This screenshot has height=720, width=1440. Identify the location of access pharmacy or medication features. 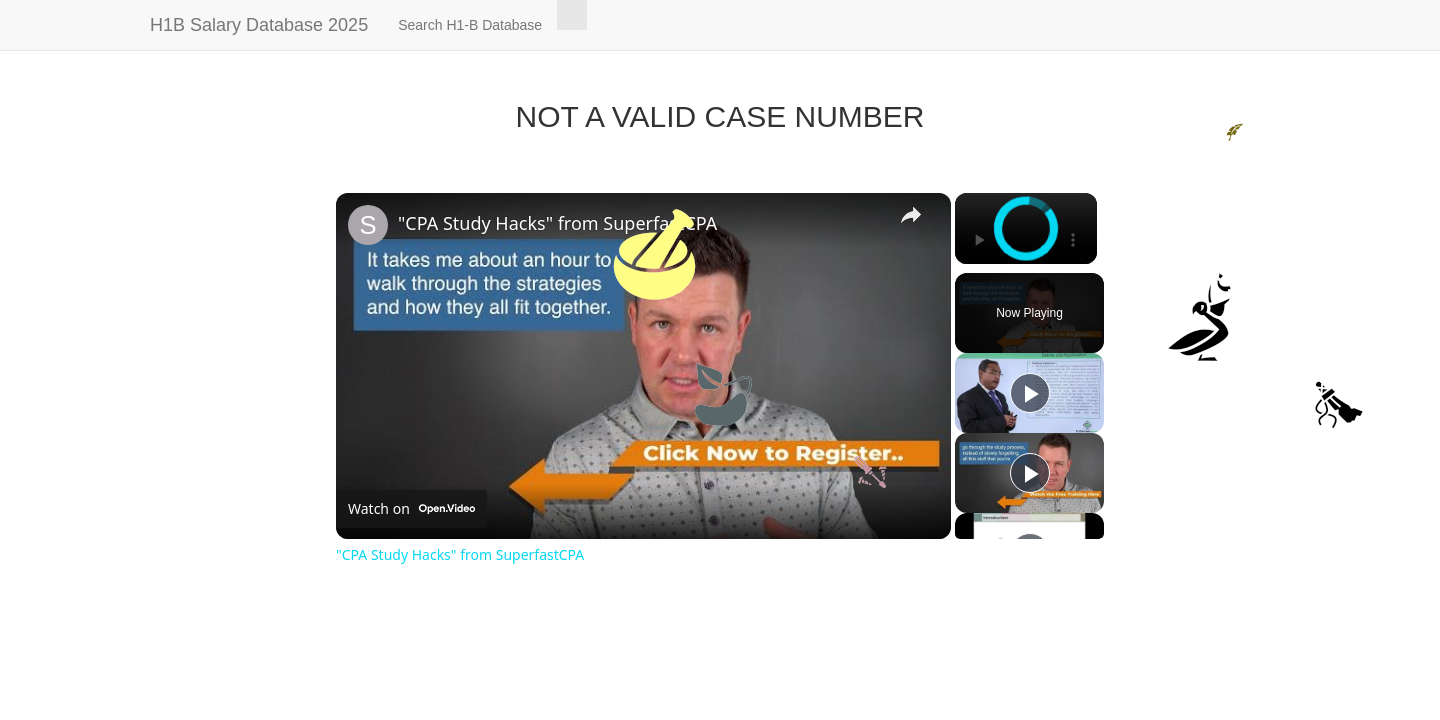
(654, 254).